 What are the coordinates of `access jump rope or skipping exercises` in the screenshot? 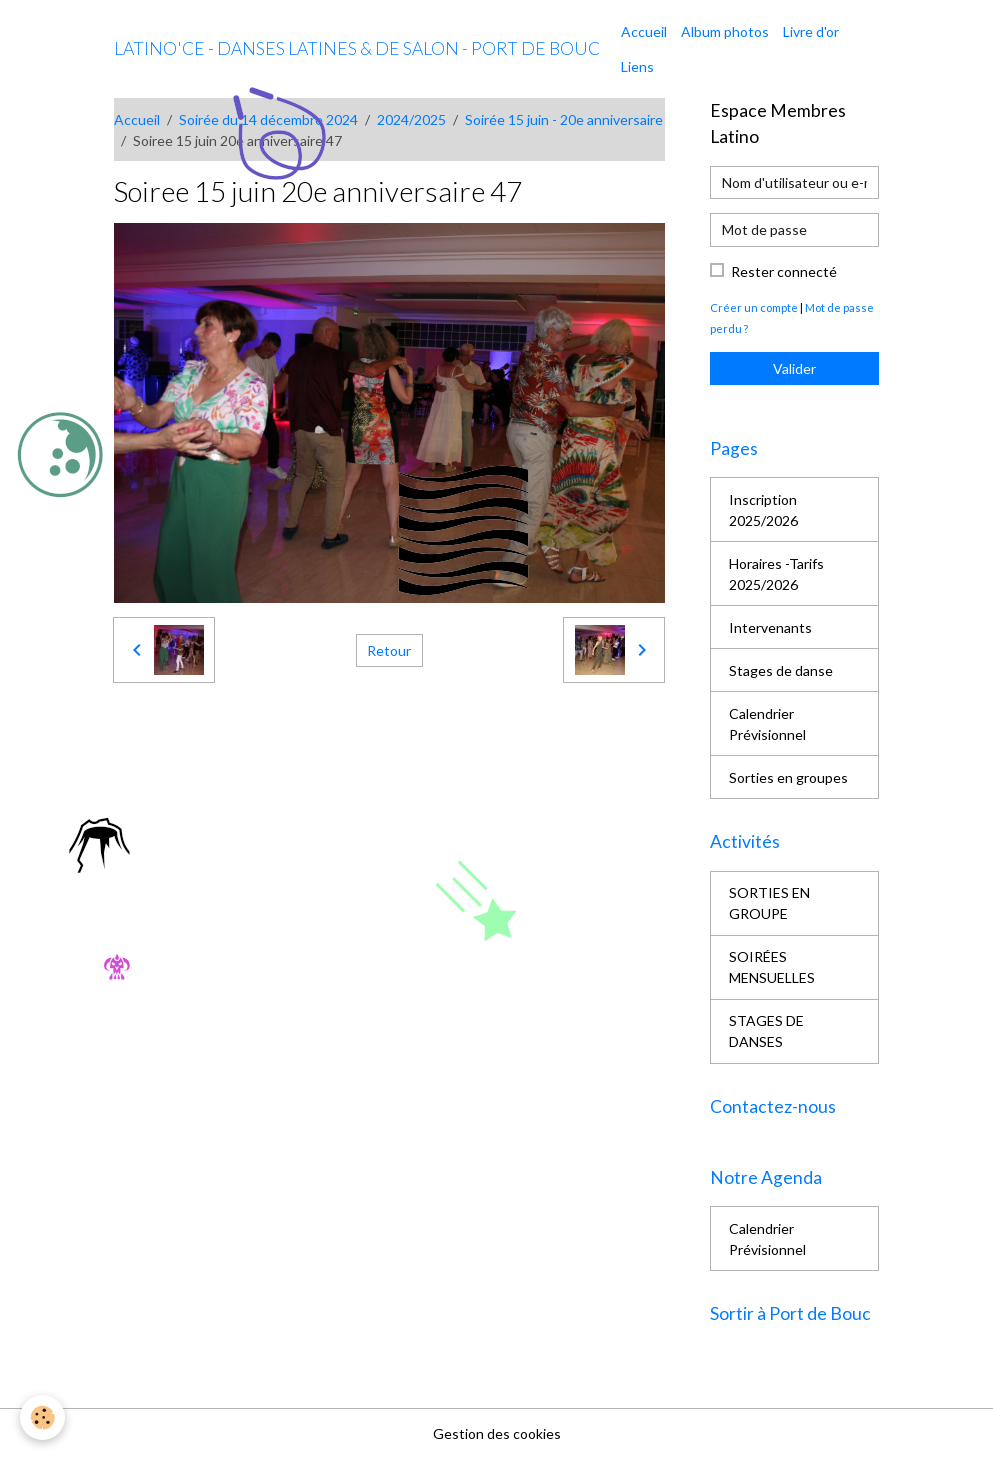 It's located at (279, 133).